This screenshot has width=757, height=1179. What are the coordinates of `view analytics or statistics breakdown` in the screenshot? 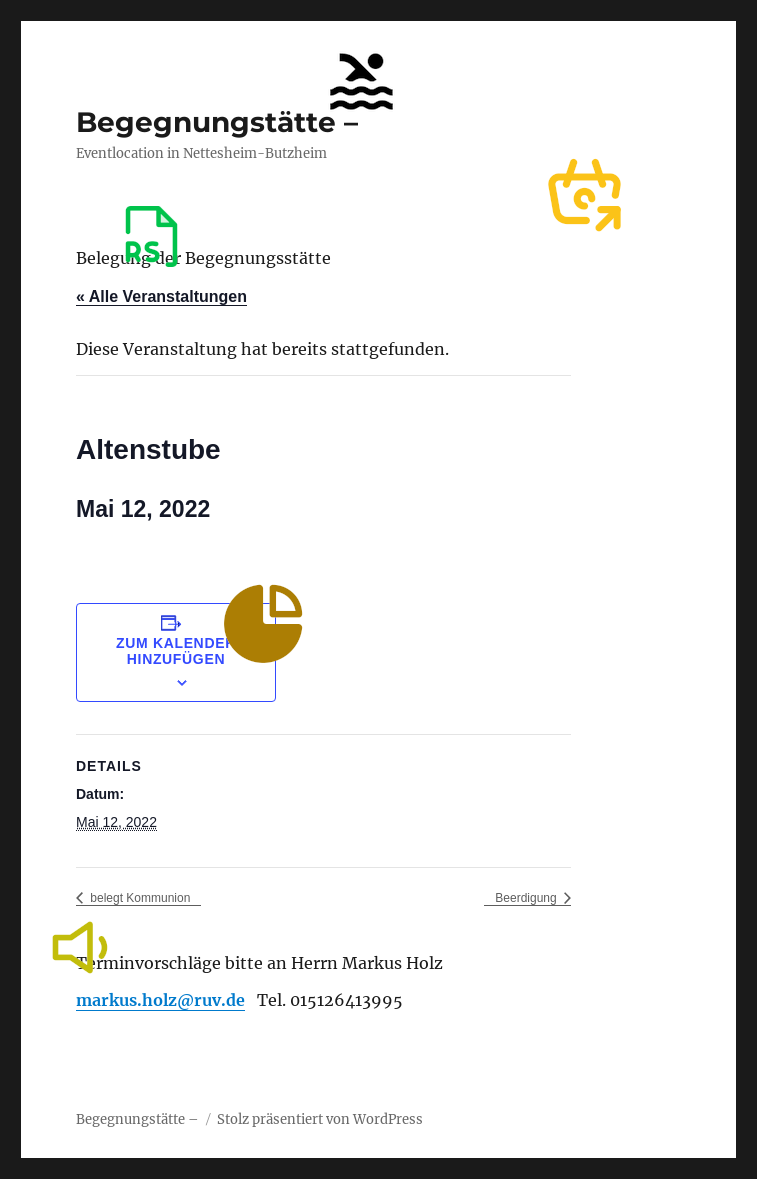 It's located at (263, 624).